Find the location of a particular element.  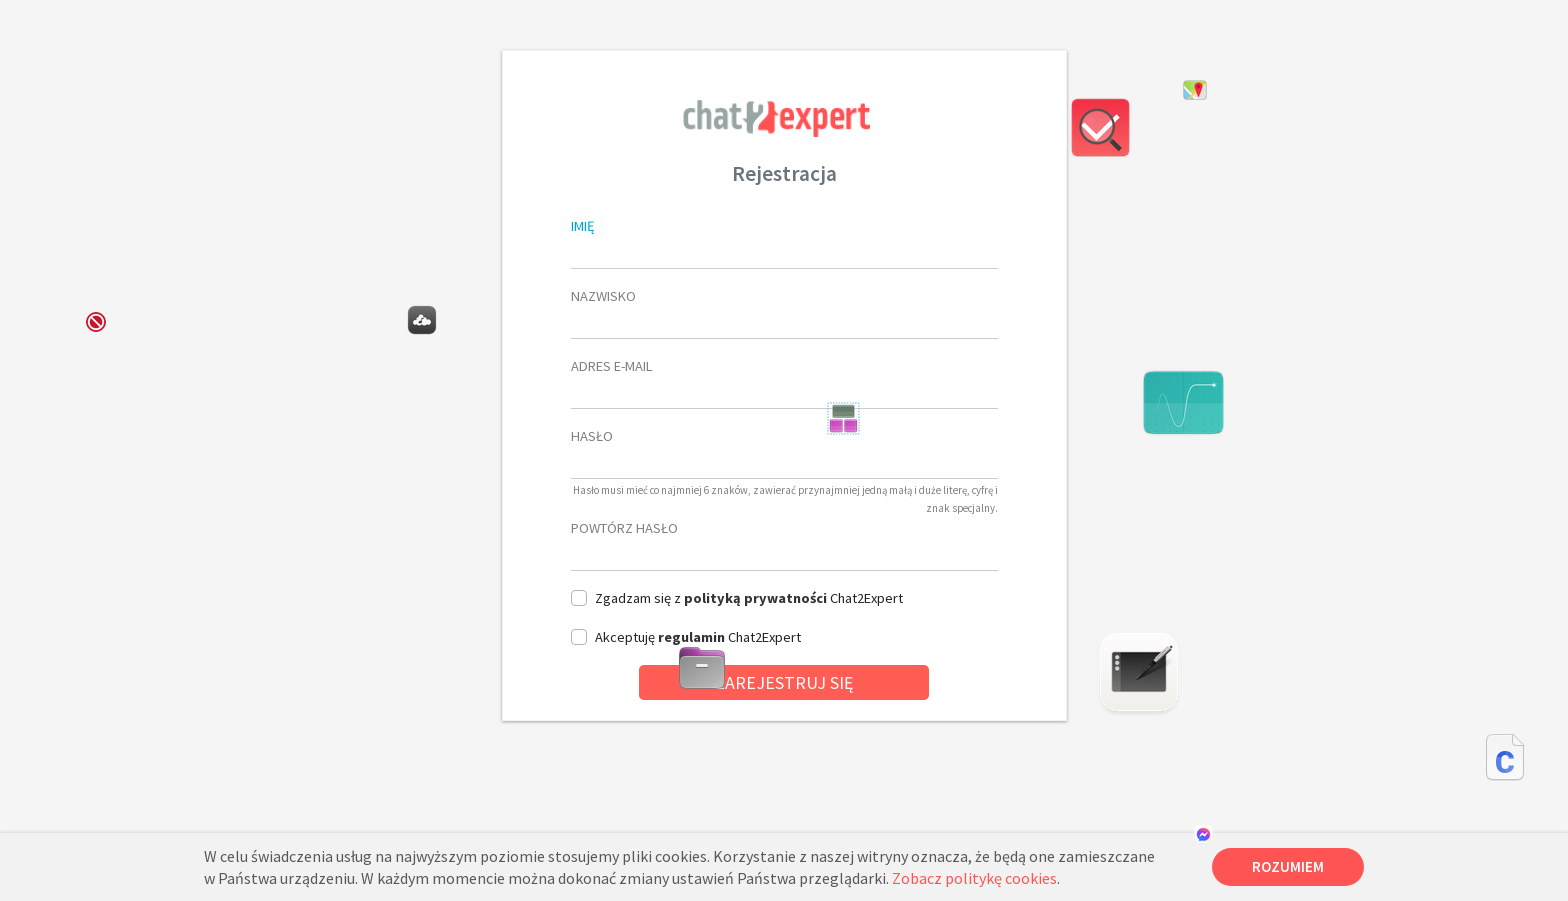

open gnome maps application is located at coordinates (1195, 90).